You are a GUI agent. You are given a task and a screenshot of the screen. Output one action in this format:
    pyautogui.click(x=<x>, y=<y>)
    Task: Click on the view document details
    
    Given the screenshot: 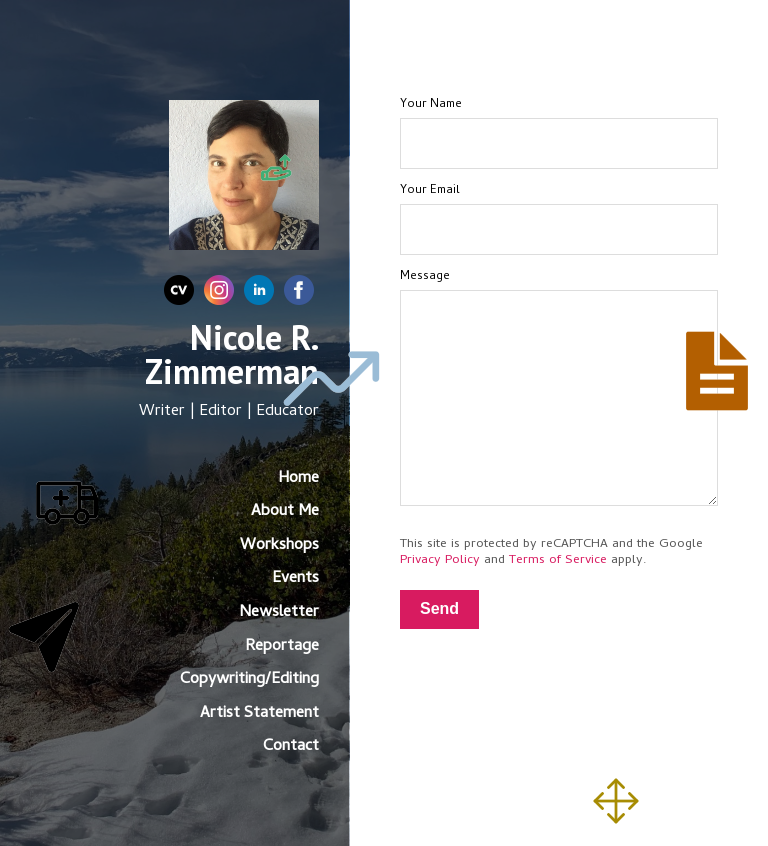 What is the action you would take?
    pyautogui.click(x=717, y=371)
    